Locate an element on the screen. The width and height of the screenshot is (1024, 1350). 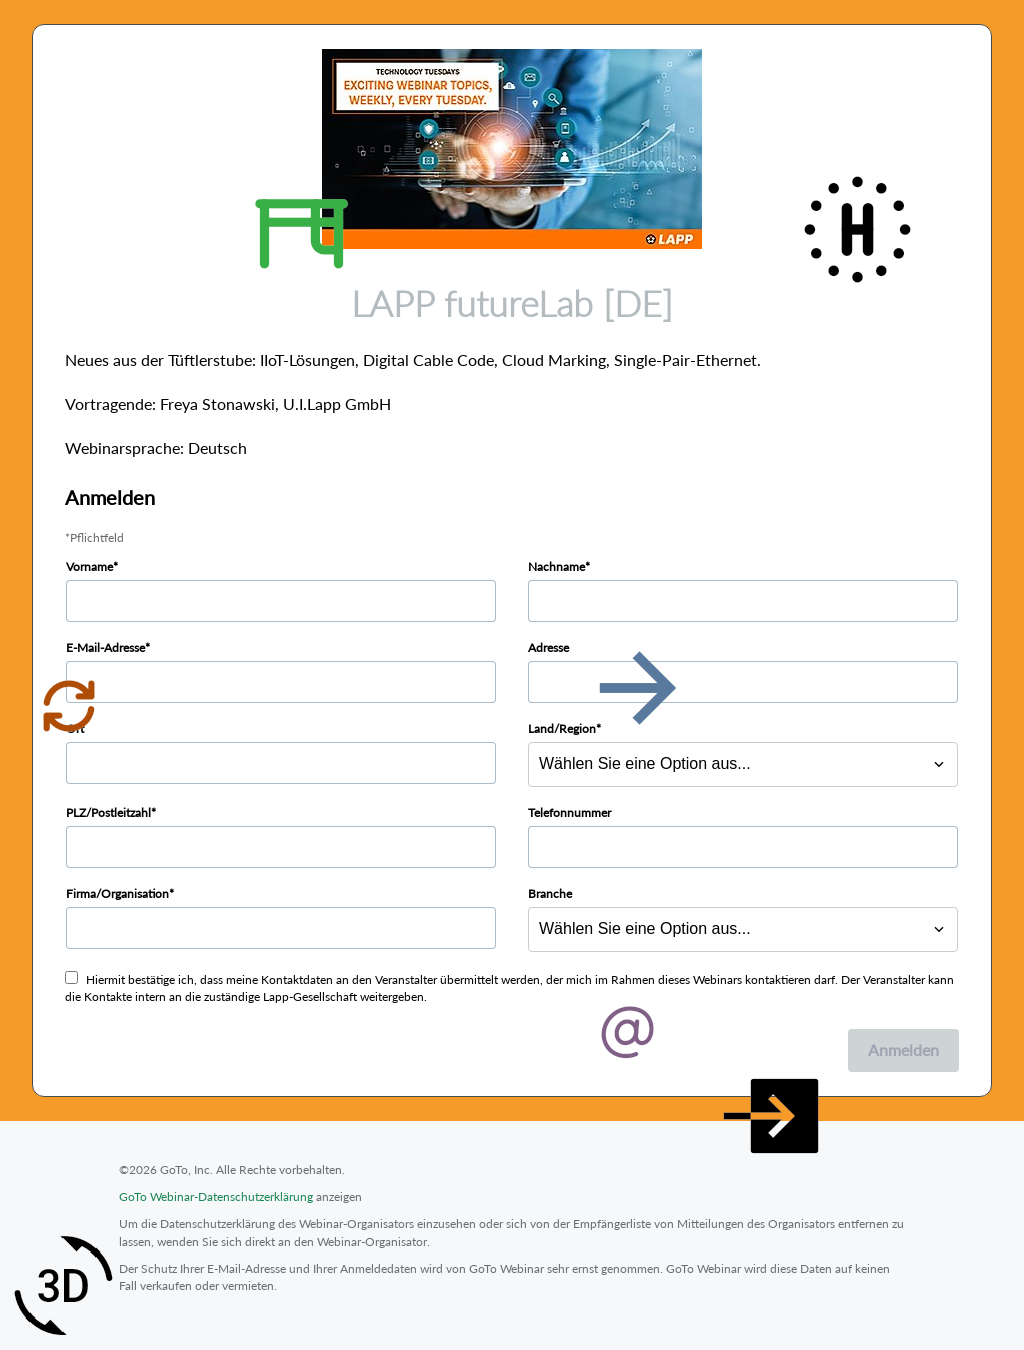
indicates a pending or in-progress hospital/health service is located at coordinates (857, 229).